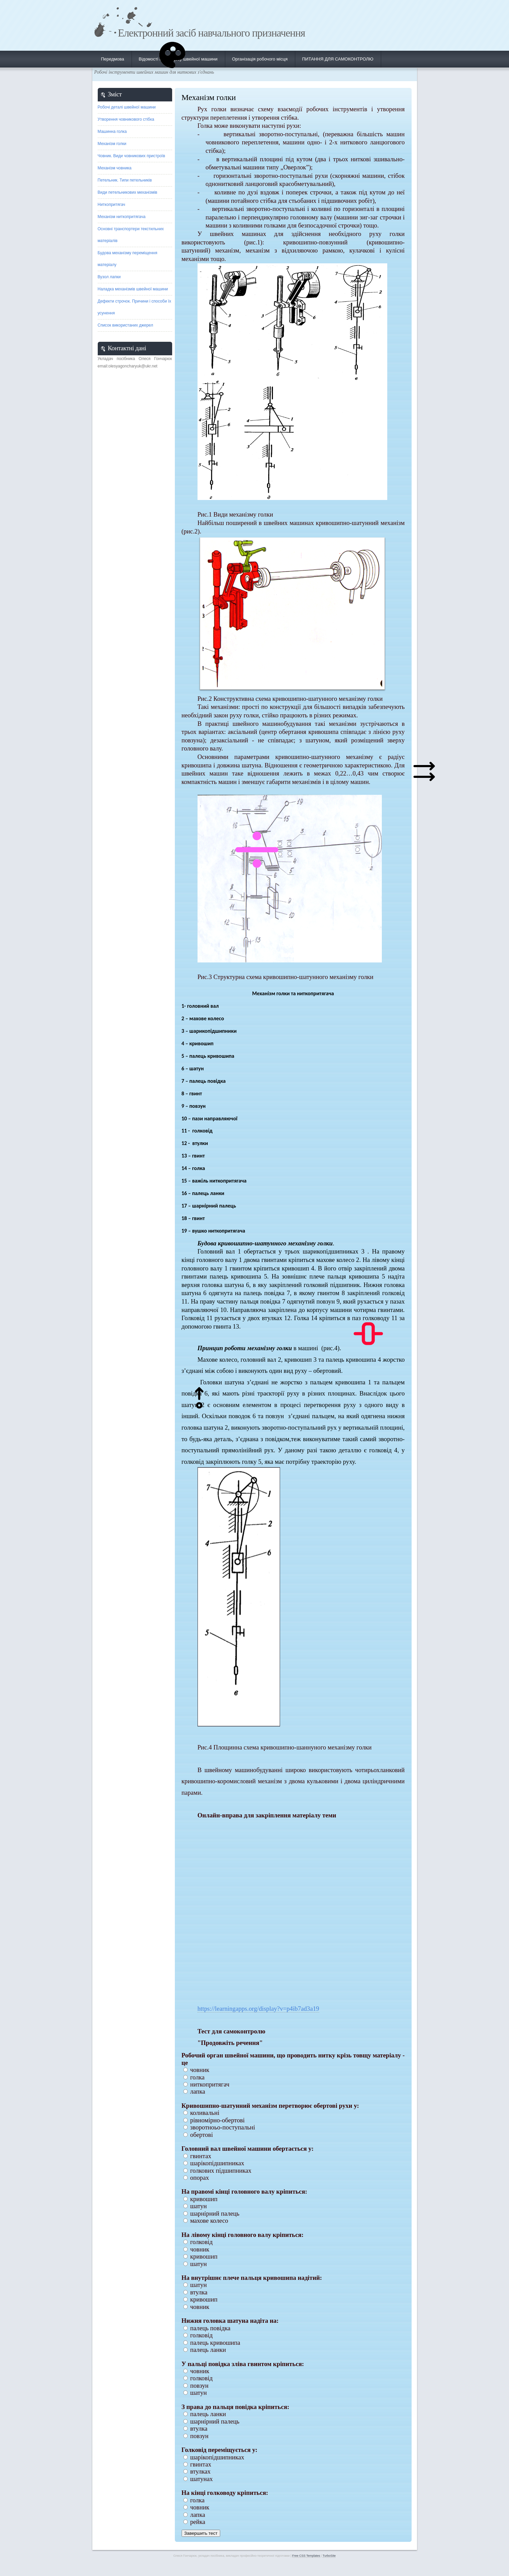 Image resolution: width=509 pixels, height=2576 pixels. What do you see at coordinates (199, 1398) in the screenshot?
I see `move item up in a list or sequence` at bounding box center [199, 1398].